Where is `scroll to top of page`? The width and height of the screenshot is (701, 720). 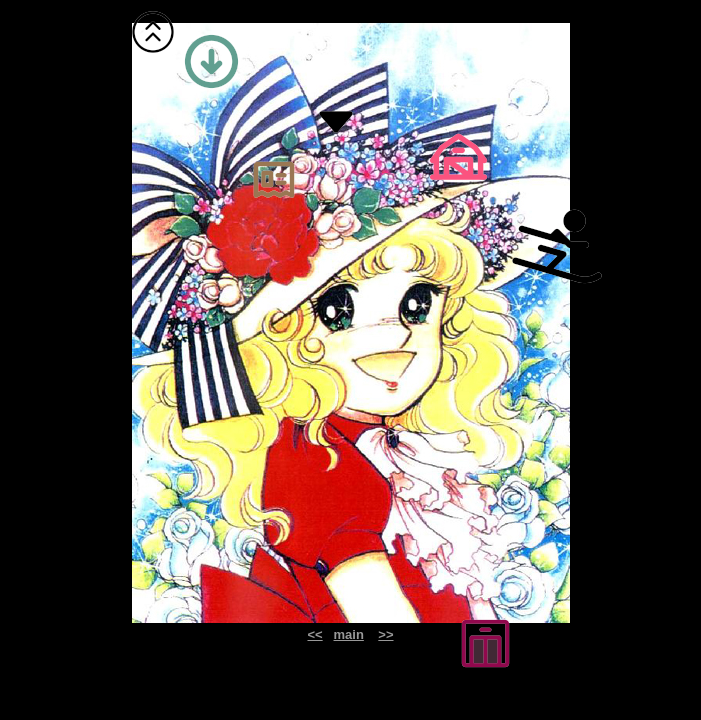 scroll to top of page is located at coordinates (153, 32).